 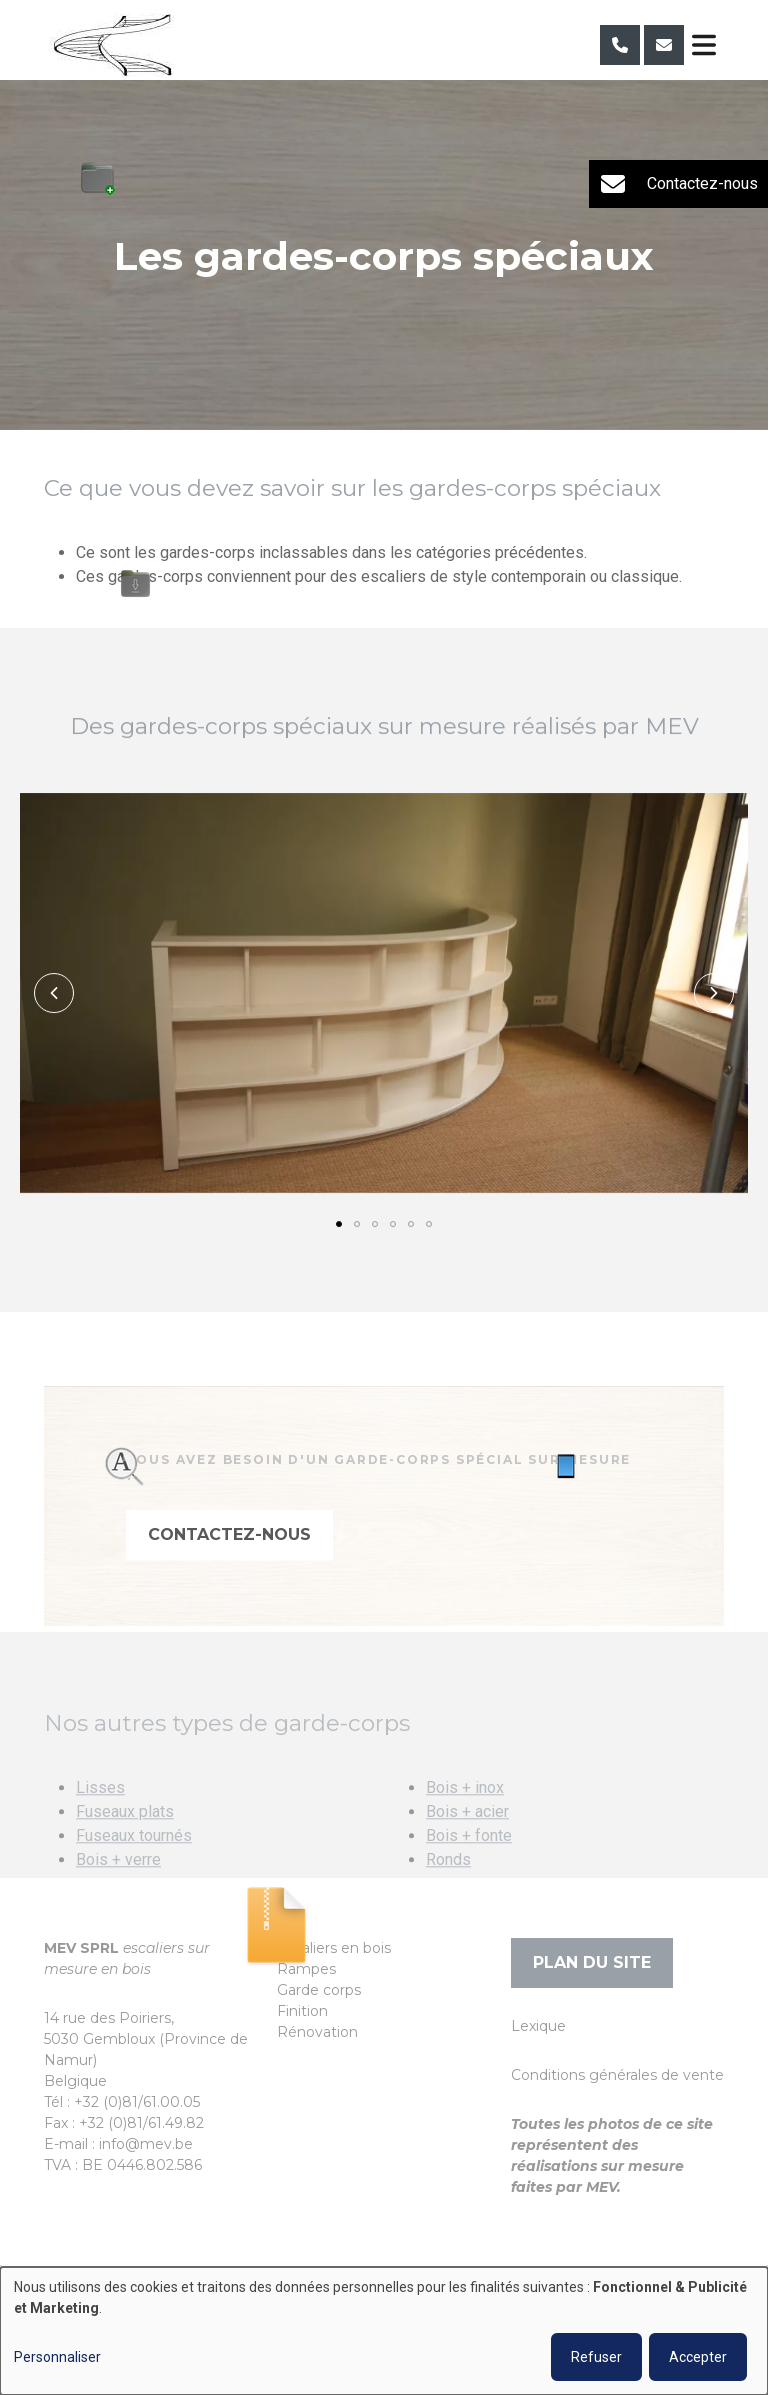 What do you see at coordinates (97, 177) in the screenshot?
I see `create a new folder` at bounding box center [97, 177].